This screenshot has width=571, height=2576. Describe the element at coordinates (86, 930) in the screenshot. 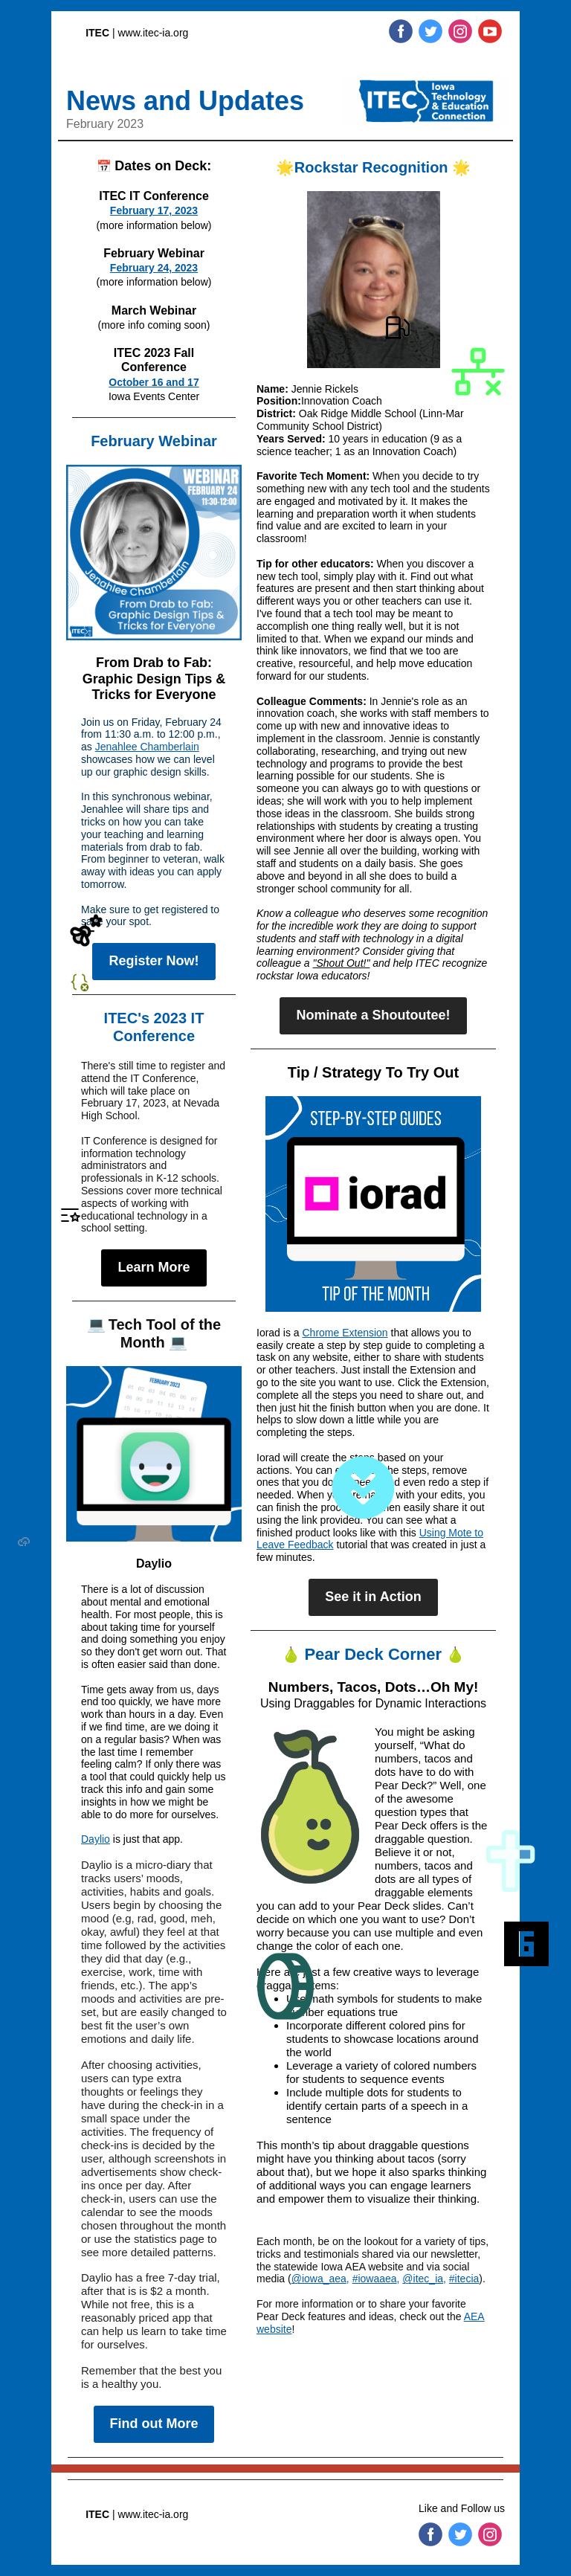

I see `access nature or outdoor-themed emoji` at that location.